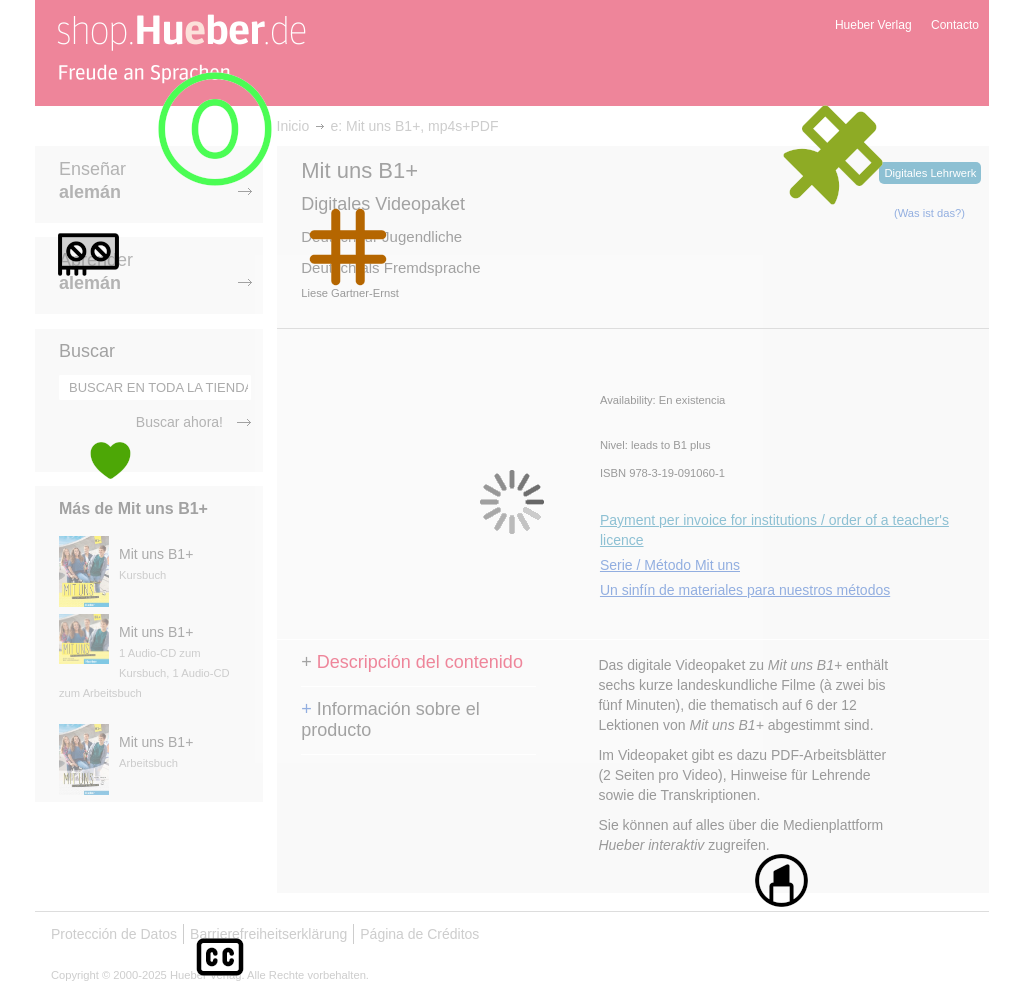  What do you see at coordinates (220, 957) in the screenshot?
I see `enable closed captions` at bounding box center [220, 957].